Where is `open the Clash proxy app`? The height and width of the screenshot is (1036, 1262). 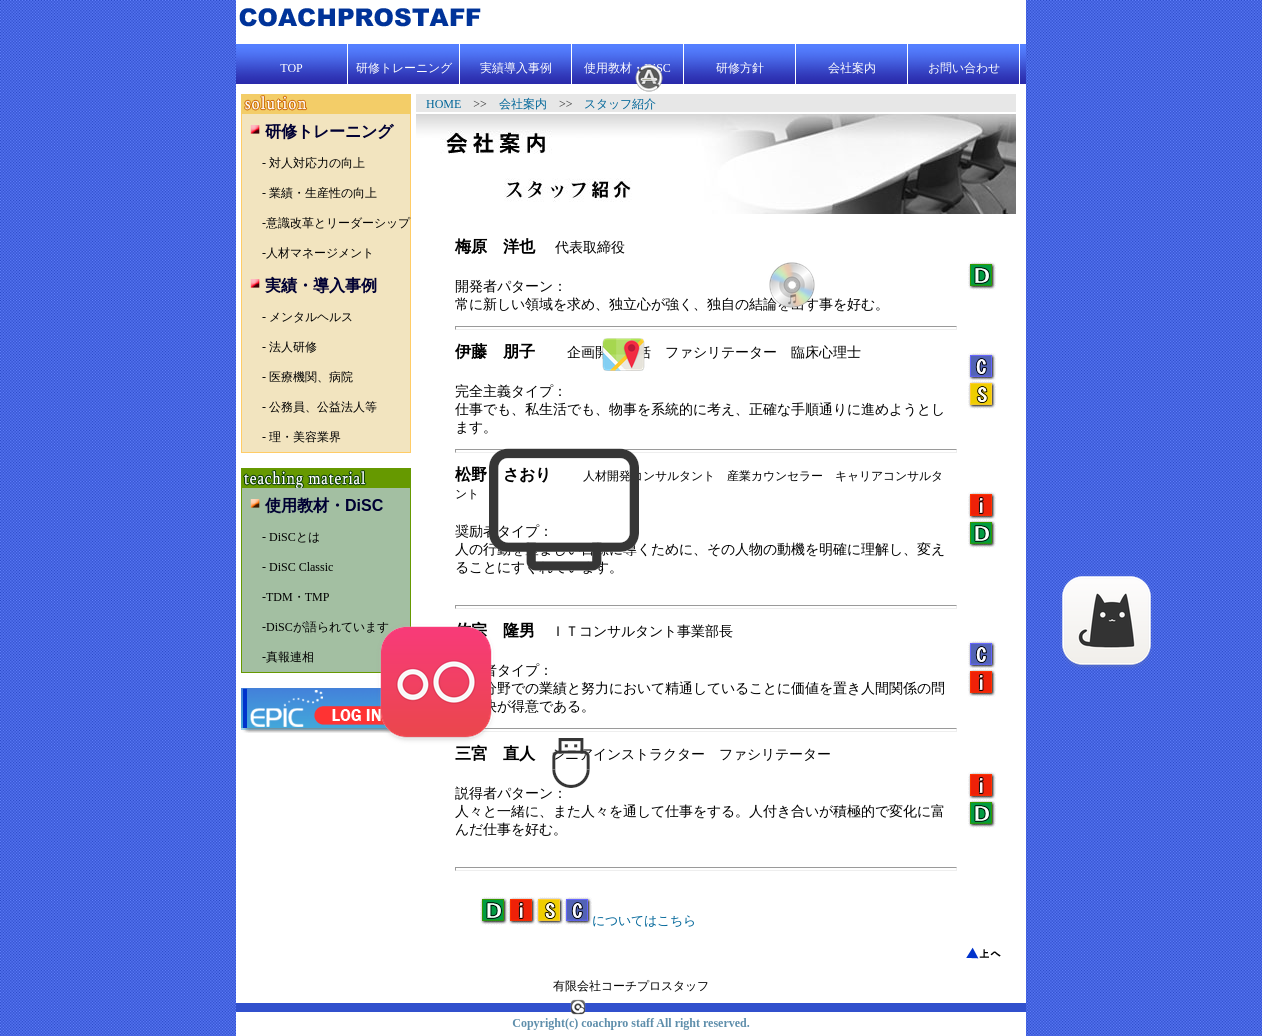 open the Clash proxy app is located at coordinates (1106, 620).